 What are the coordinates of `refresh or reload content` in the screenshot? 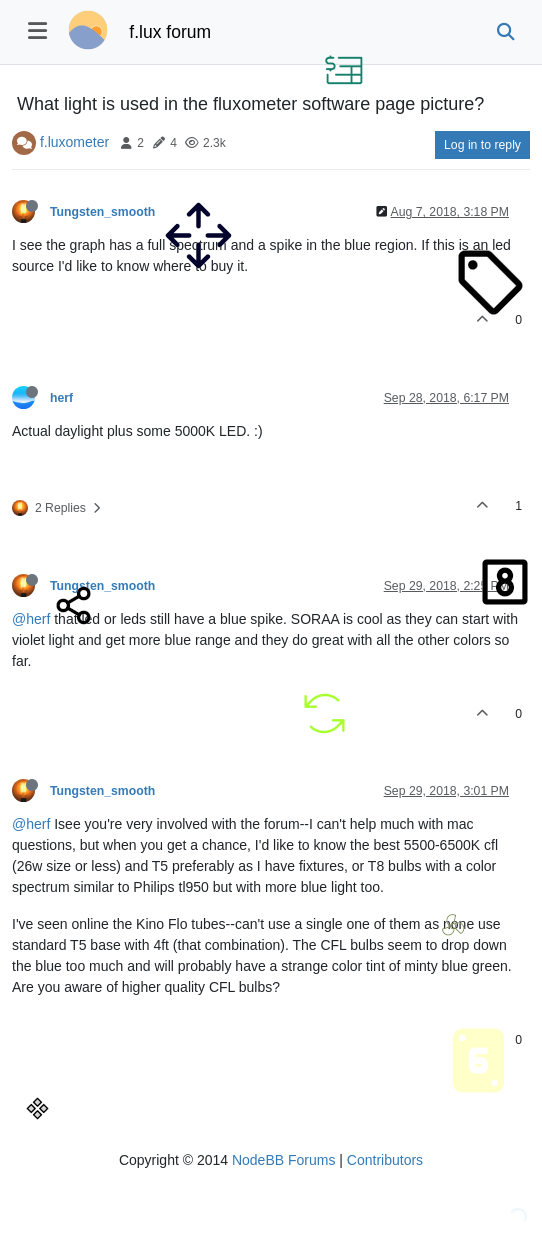 It's located at (324, 713).